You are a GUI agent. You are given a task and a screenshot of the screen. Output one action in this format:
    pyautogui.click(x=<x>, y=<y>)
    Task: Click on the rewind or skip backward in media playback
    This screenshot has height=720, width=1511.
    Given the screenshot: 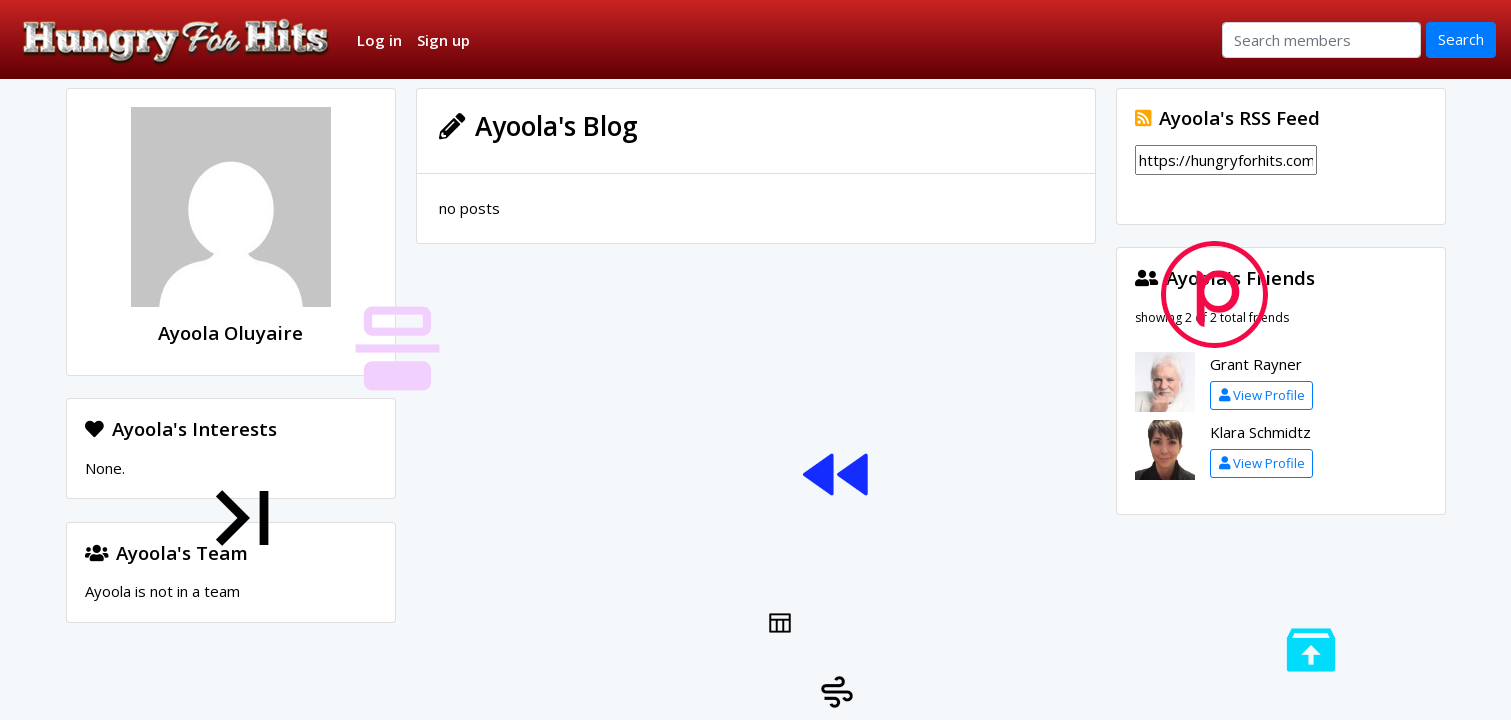 What is the action you would take?
    pyautogui.click(x=837, y=474)
    